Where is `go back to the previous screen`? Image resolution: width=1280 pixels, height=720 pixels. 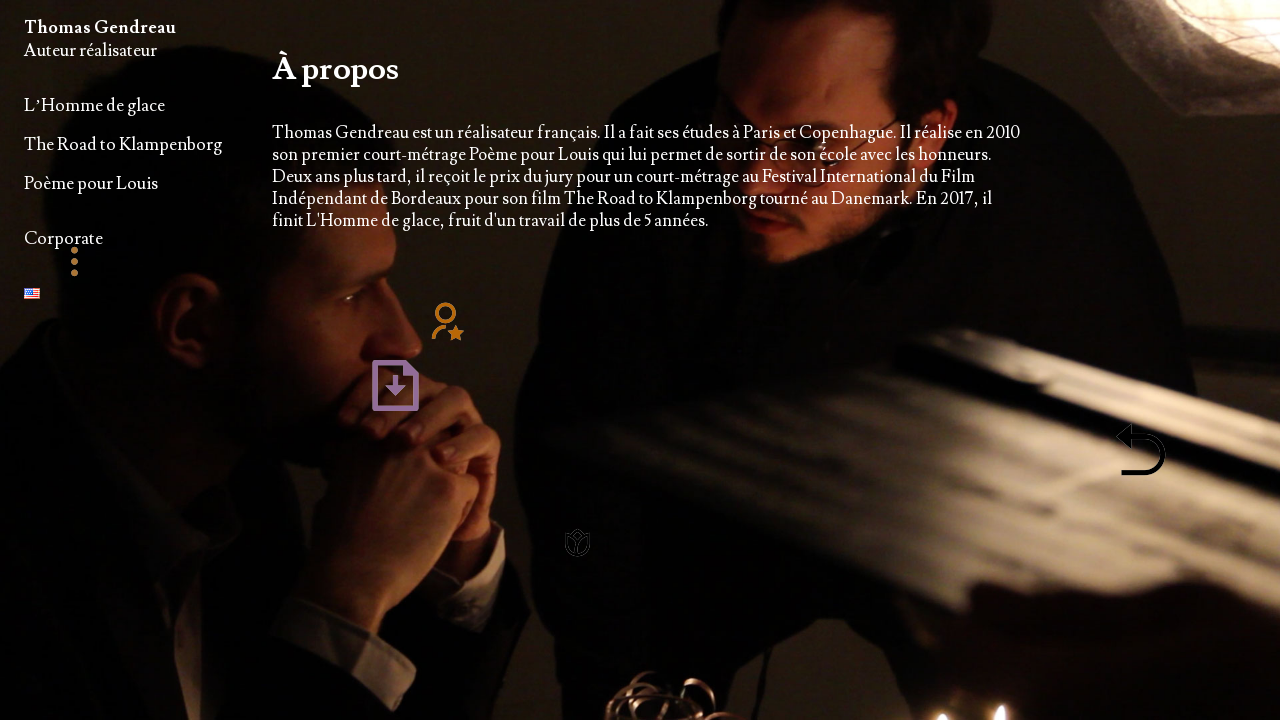
go back to the previous screen is located at coordinates (1142, 452).